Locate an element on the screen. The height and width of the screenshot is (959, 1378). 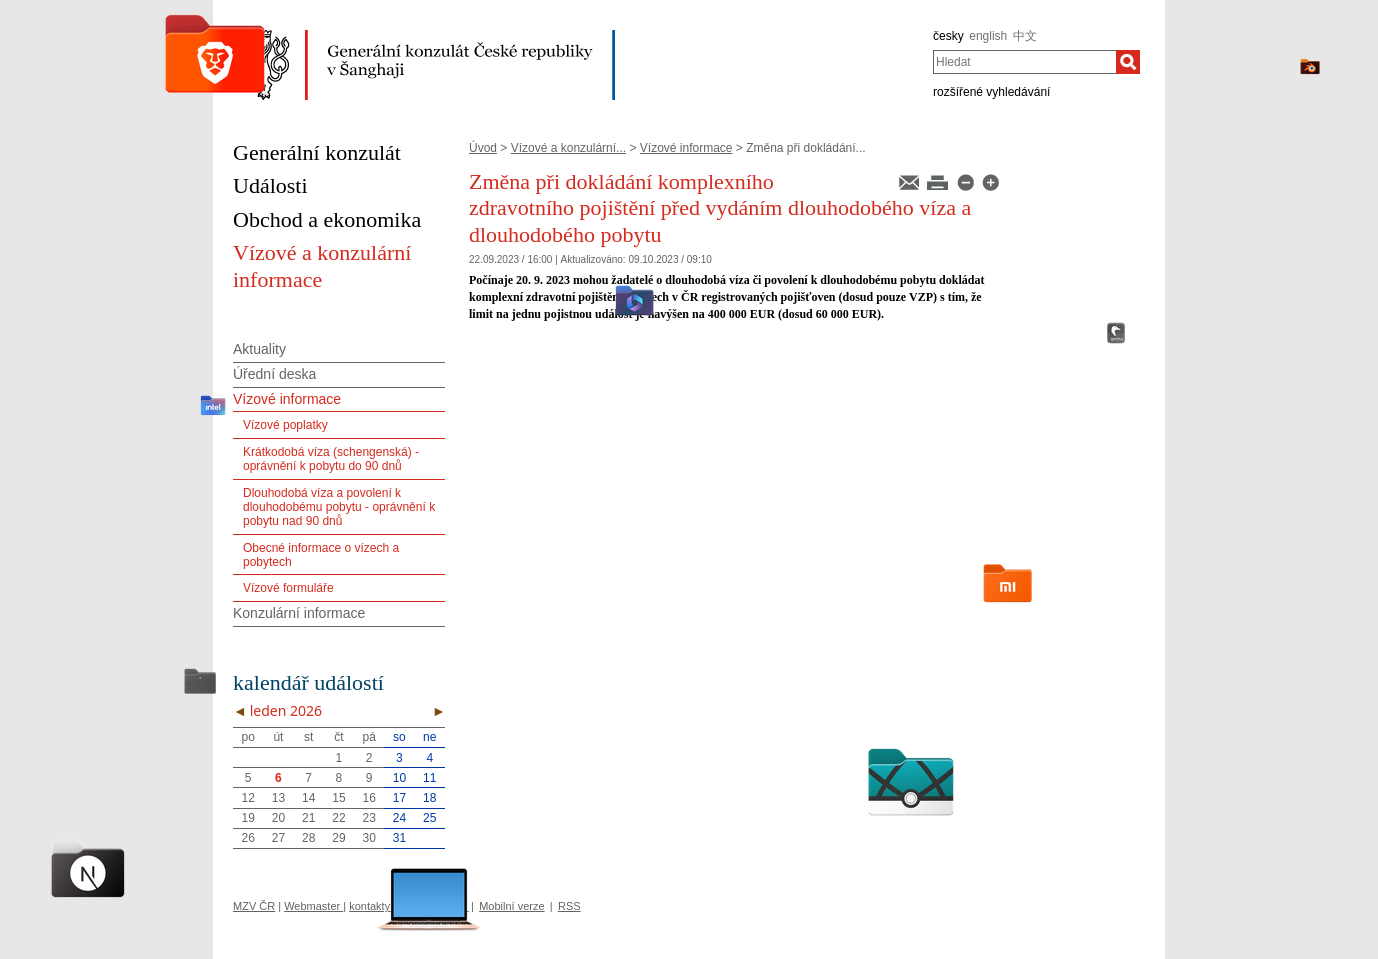
folder containing intel-related files or software is located at coordinates (213, 406).